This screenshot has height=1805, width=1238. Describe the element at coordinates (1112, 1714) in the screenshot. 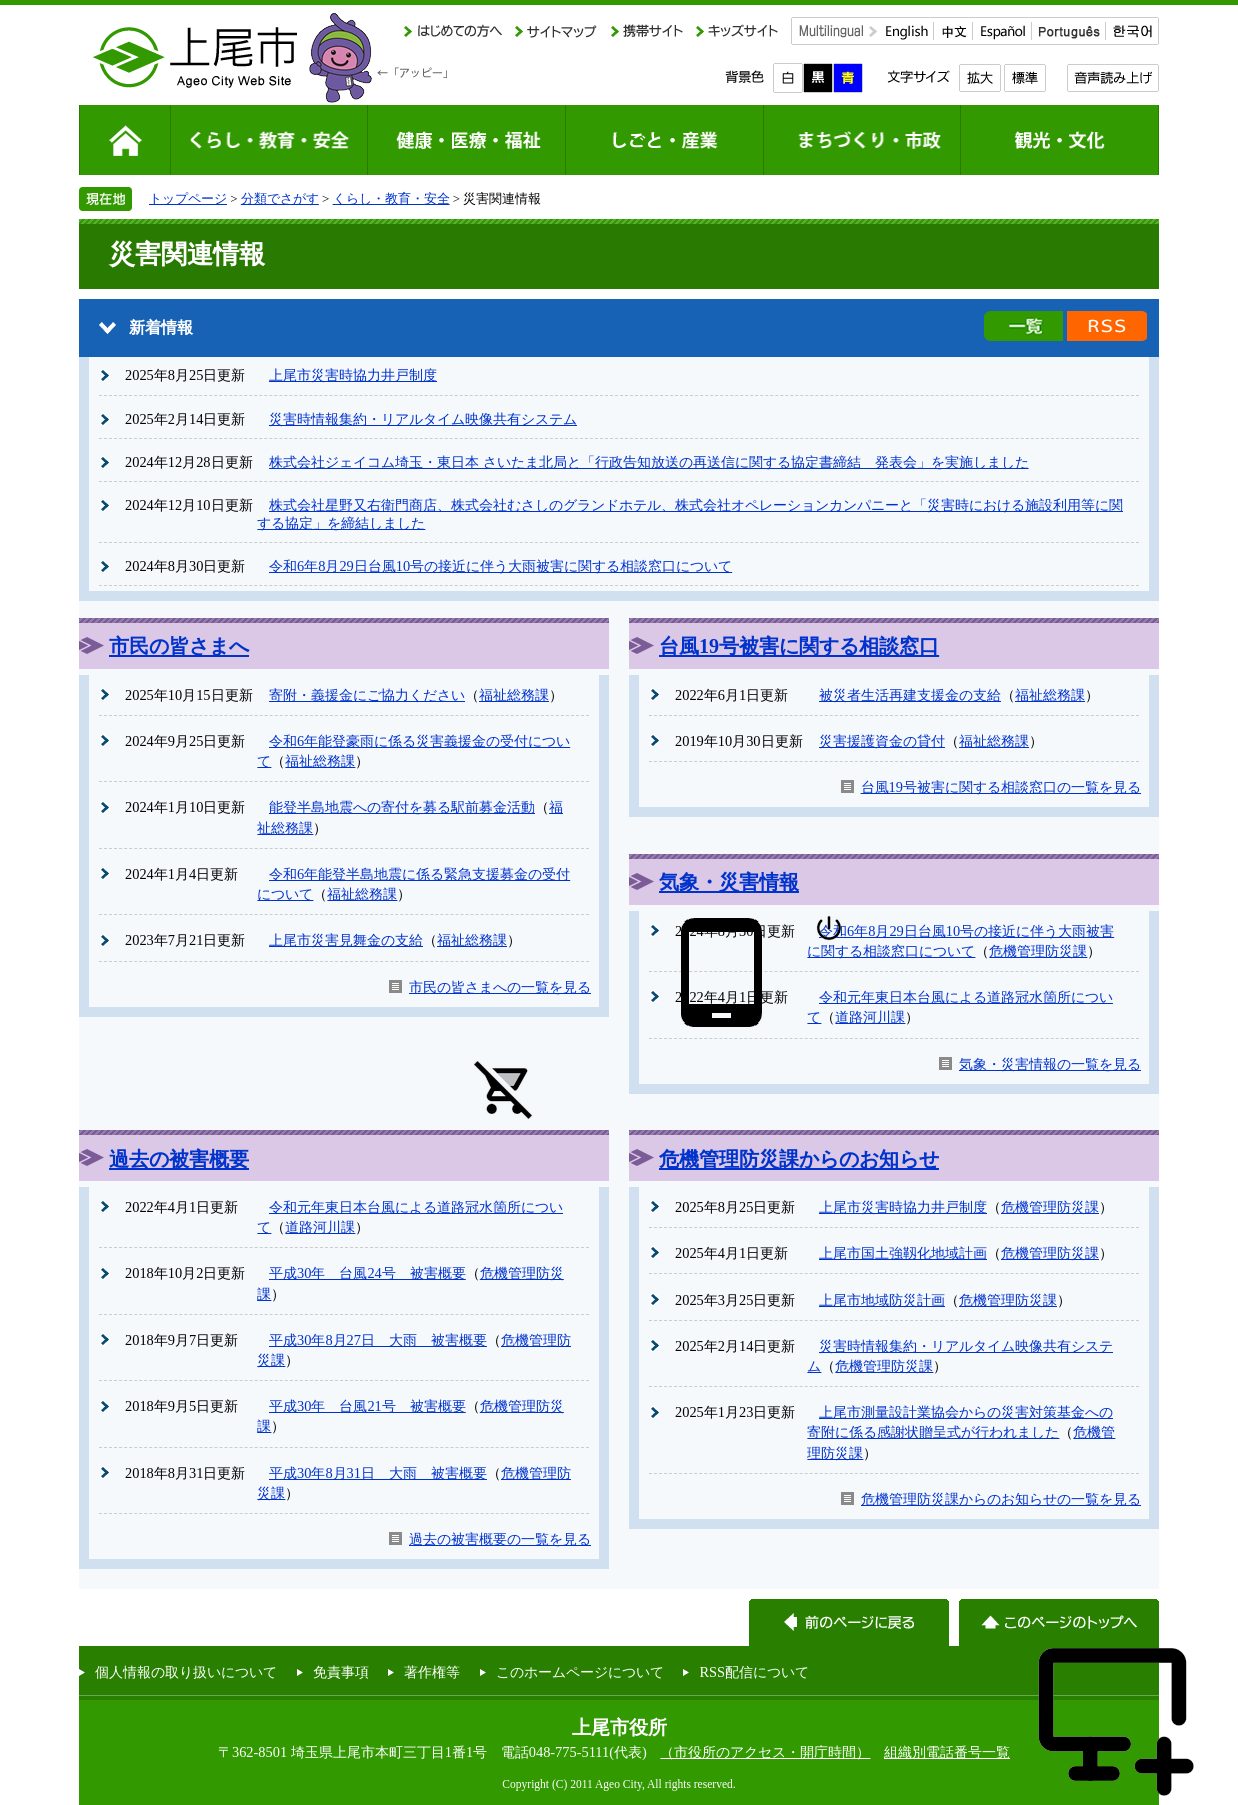

I see `add a new desktop or monitor` at that location.